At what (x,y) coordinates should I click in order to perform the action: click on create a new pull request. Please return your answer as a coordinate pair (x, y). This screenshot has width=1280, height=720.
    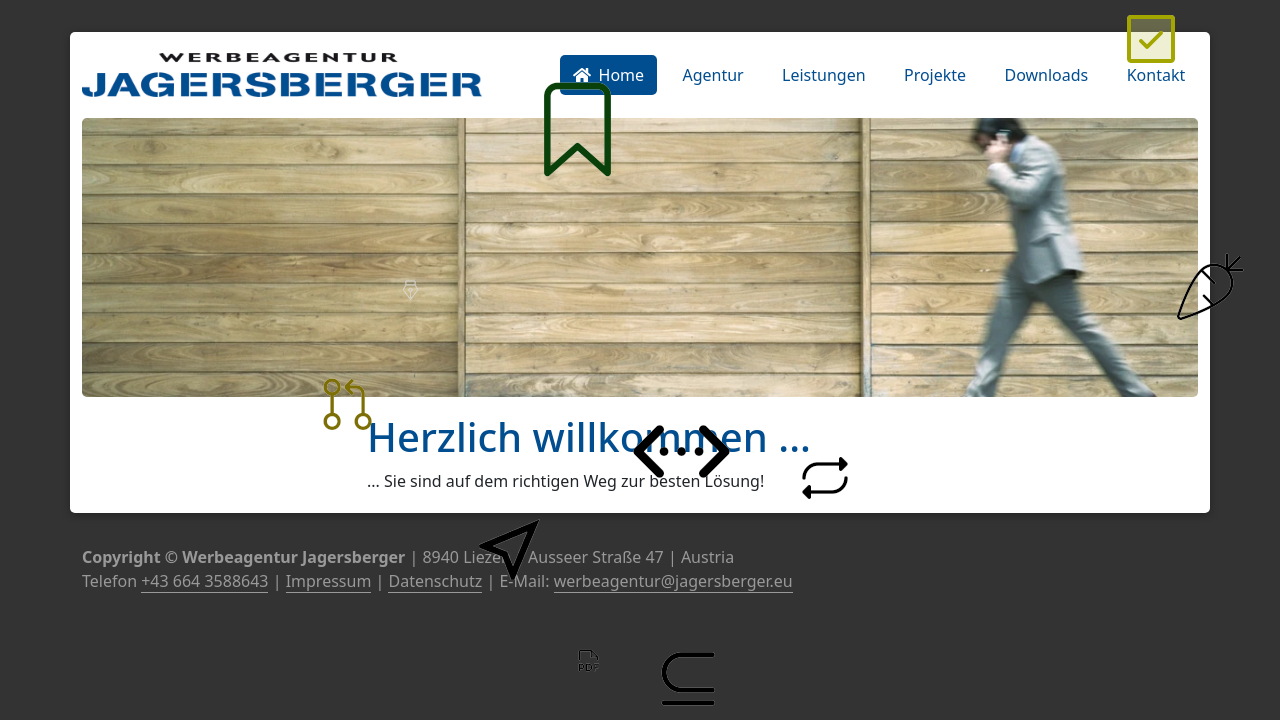
    Looking at the image, I should click on (347, 402).